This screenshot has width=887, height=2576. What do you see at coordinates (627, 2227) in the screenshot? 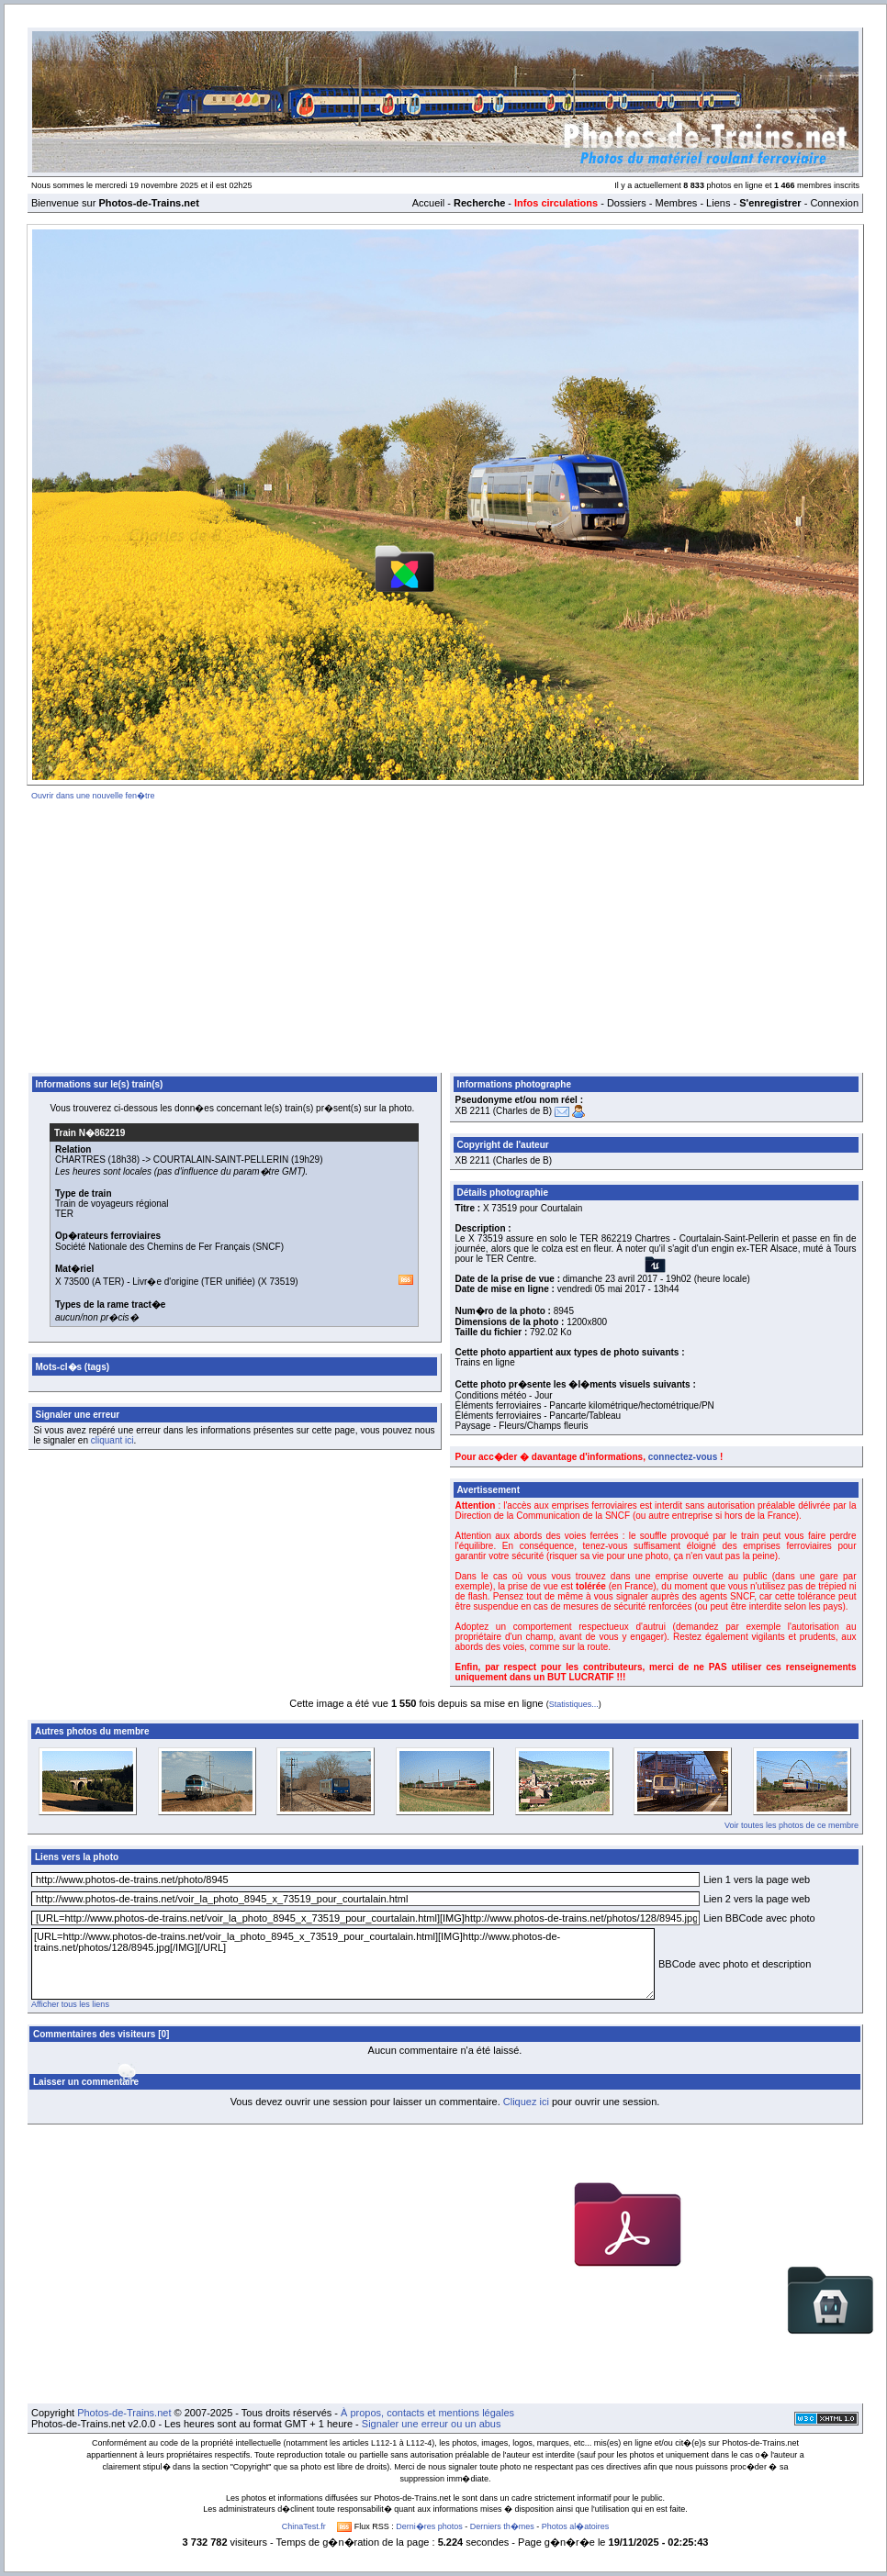
I see `open folder containing adobe acrobat files` at bounding box center [627, 2227].